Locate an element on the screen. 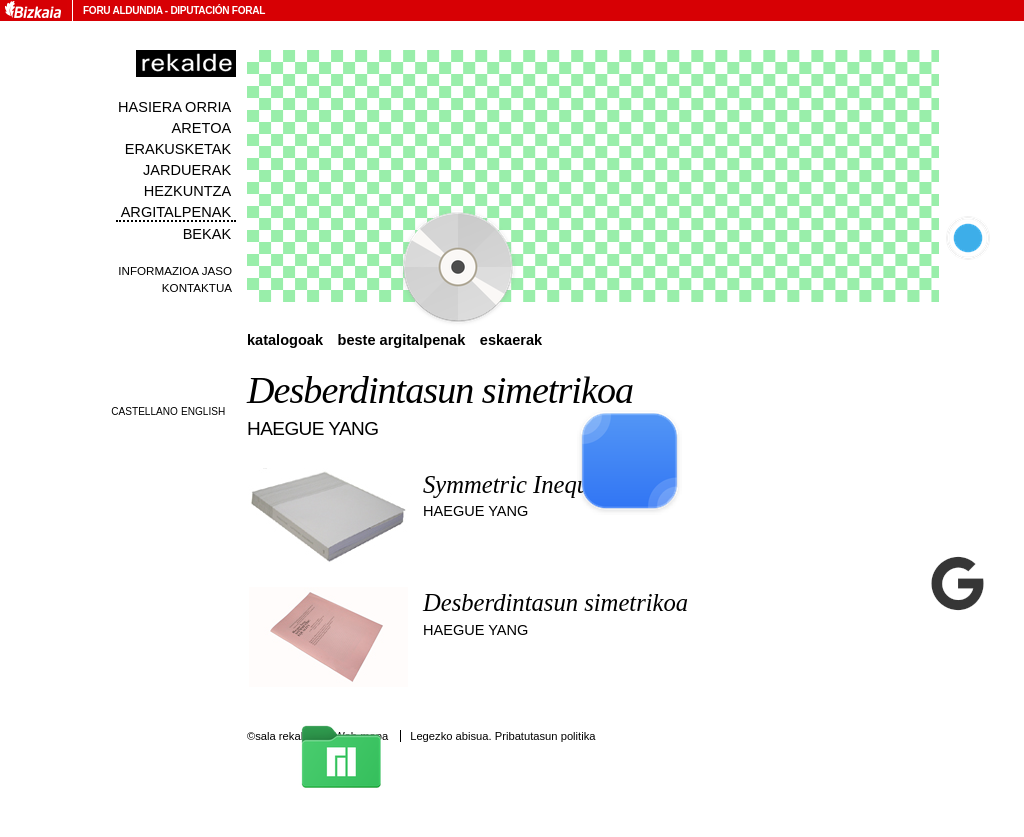  sign in with your Google account is located at coordinates (957, 583).